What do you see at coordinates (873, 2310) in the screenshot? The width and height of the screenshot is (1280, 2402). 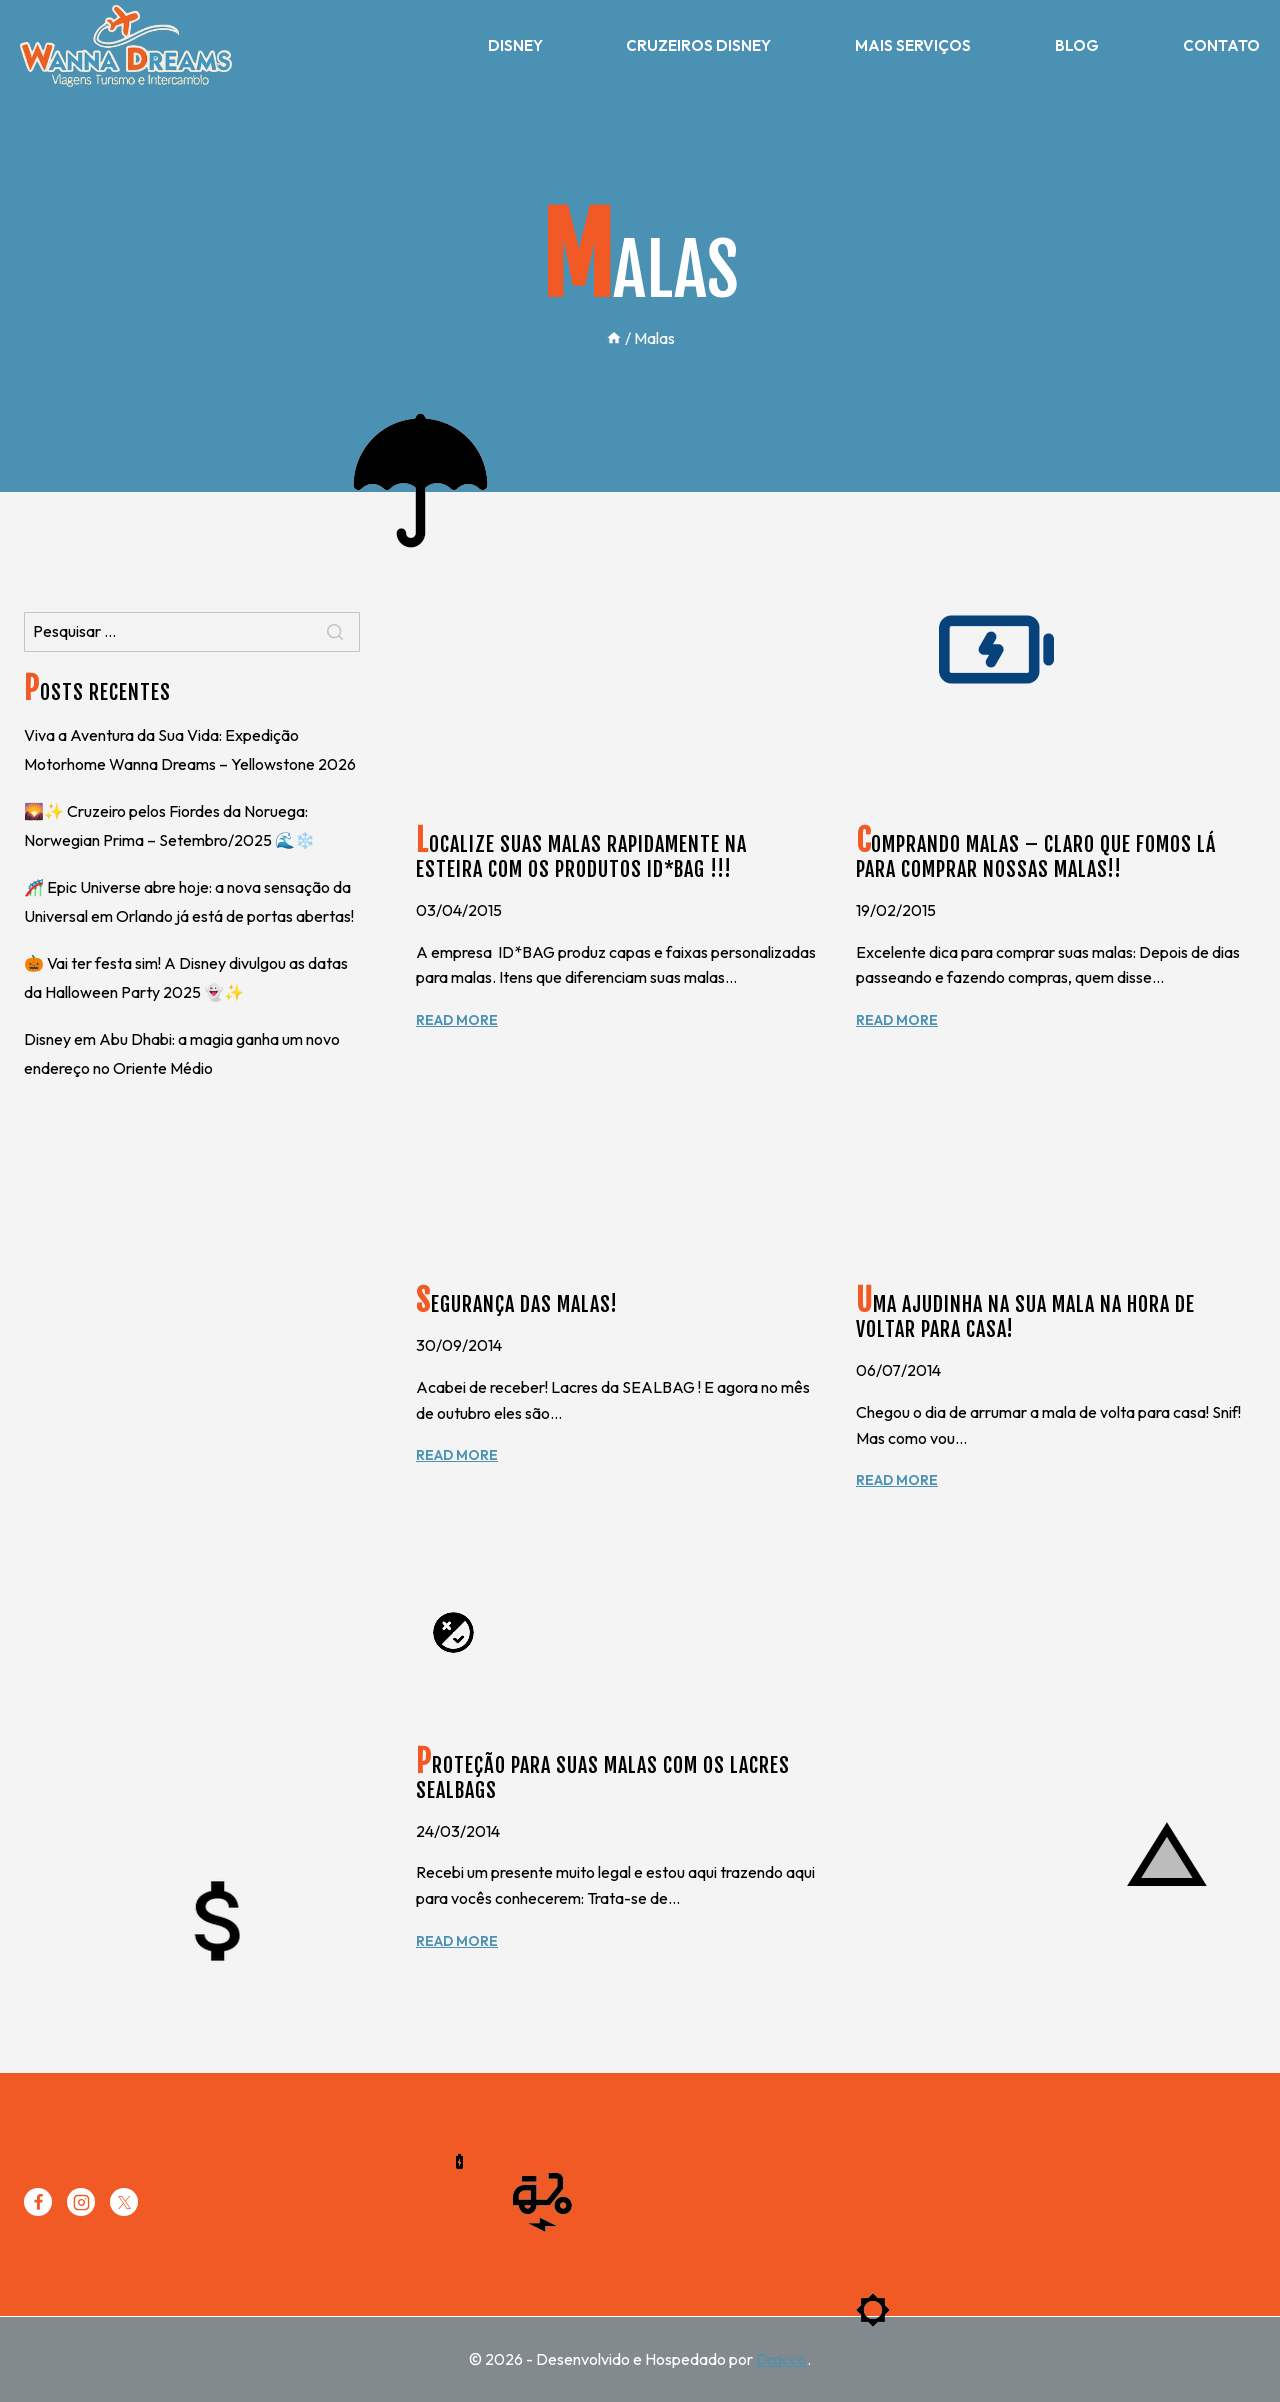 I see `adjust screen brightness settings` at bounding box center [873, 2310].